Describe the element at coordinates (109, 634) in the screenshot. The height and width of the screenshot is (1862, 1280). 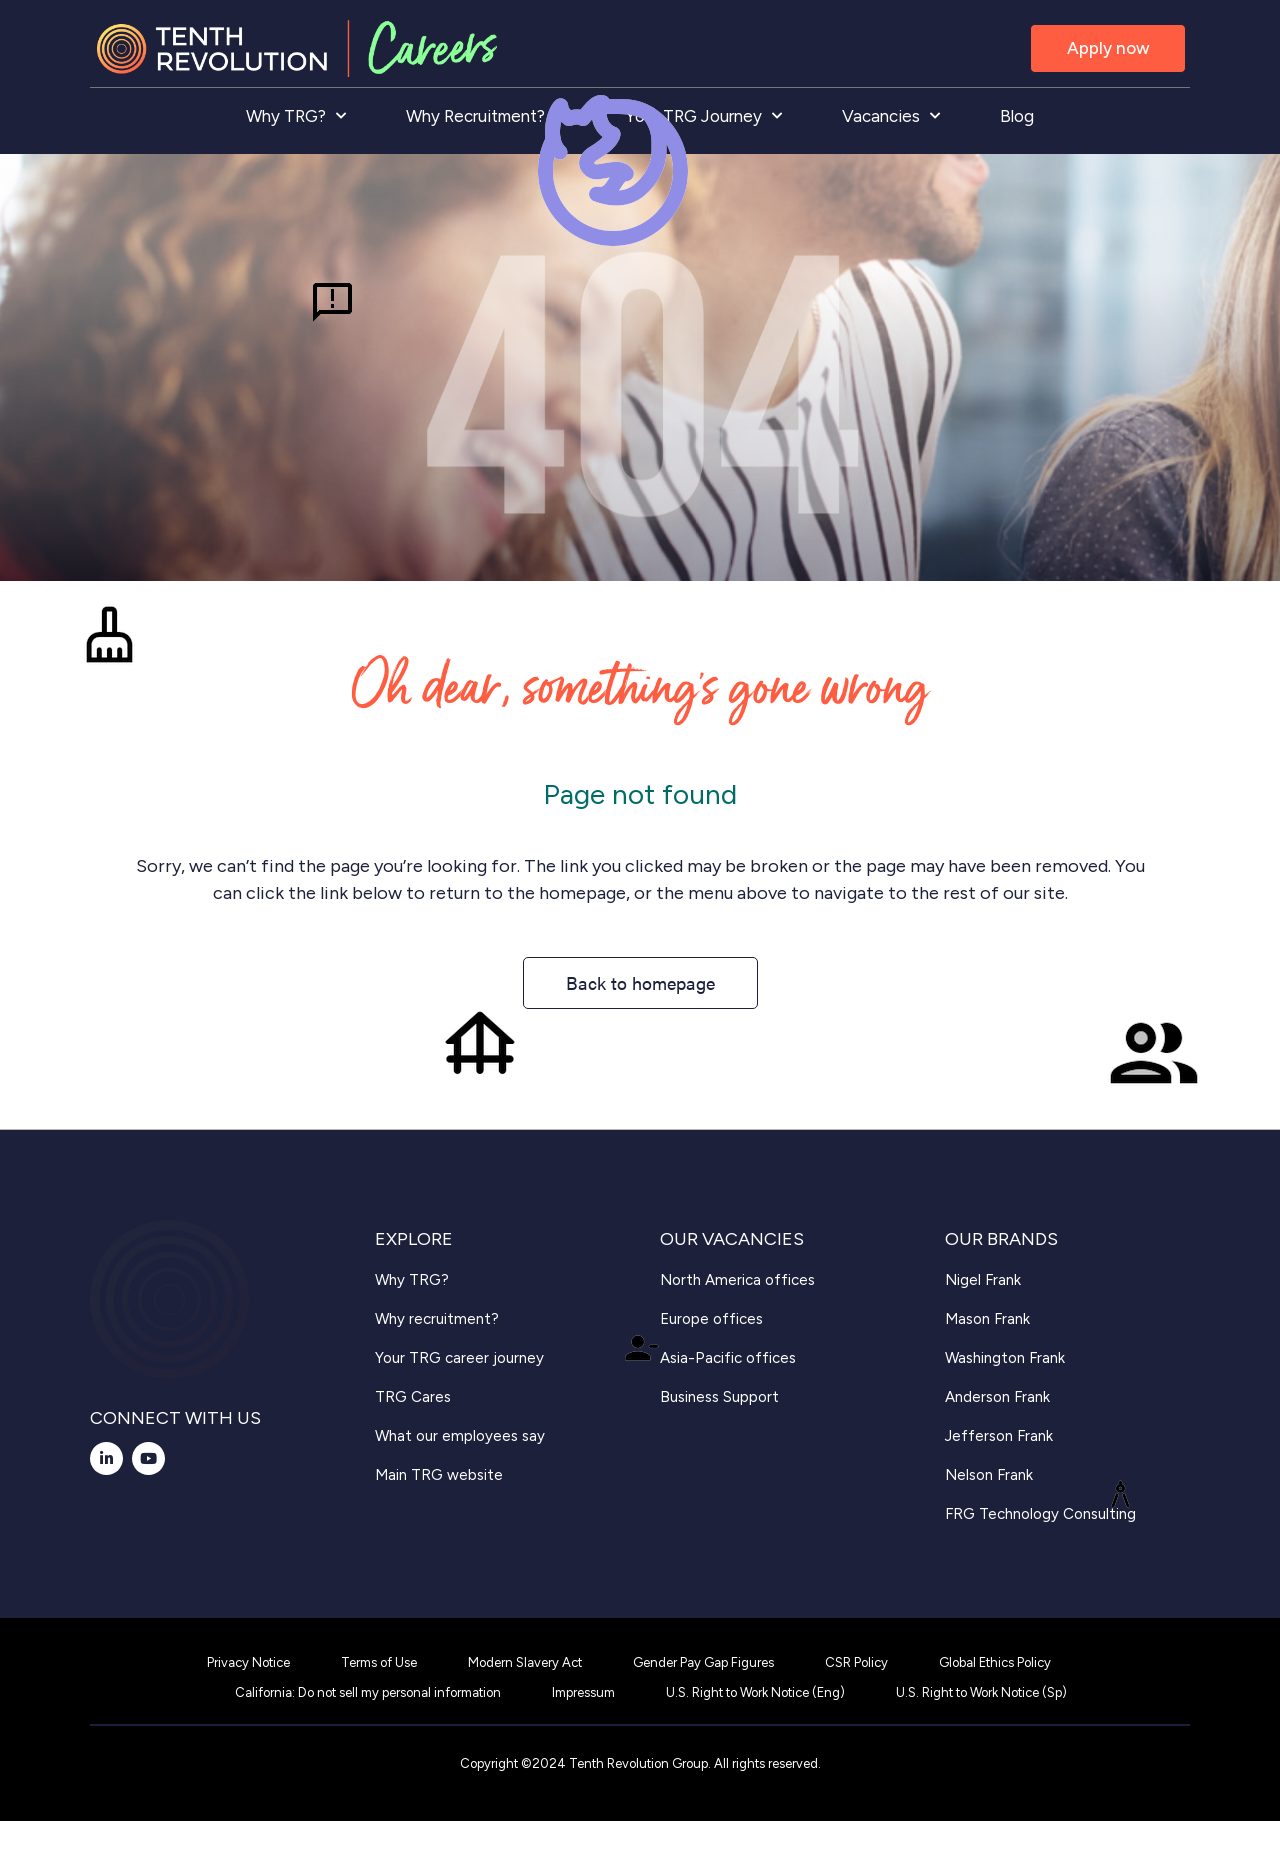
I see `access cleaning or housekeeping services` at that location.